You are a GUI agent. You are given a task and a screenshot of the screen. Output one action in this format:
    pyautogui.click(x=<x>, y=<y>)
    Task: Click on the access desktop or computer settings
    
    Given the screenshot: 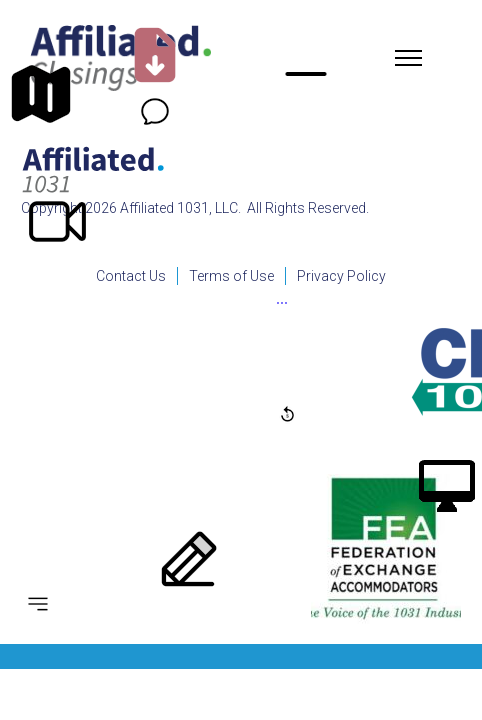 What is the action you would take?
    pyautogui.click(x=447, y=486)
    